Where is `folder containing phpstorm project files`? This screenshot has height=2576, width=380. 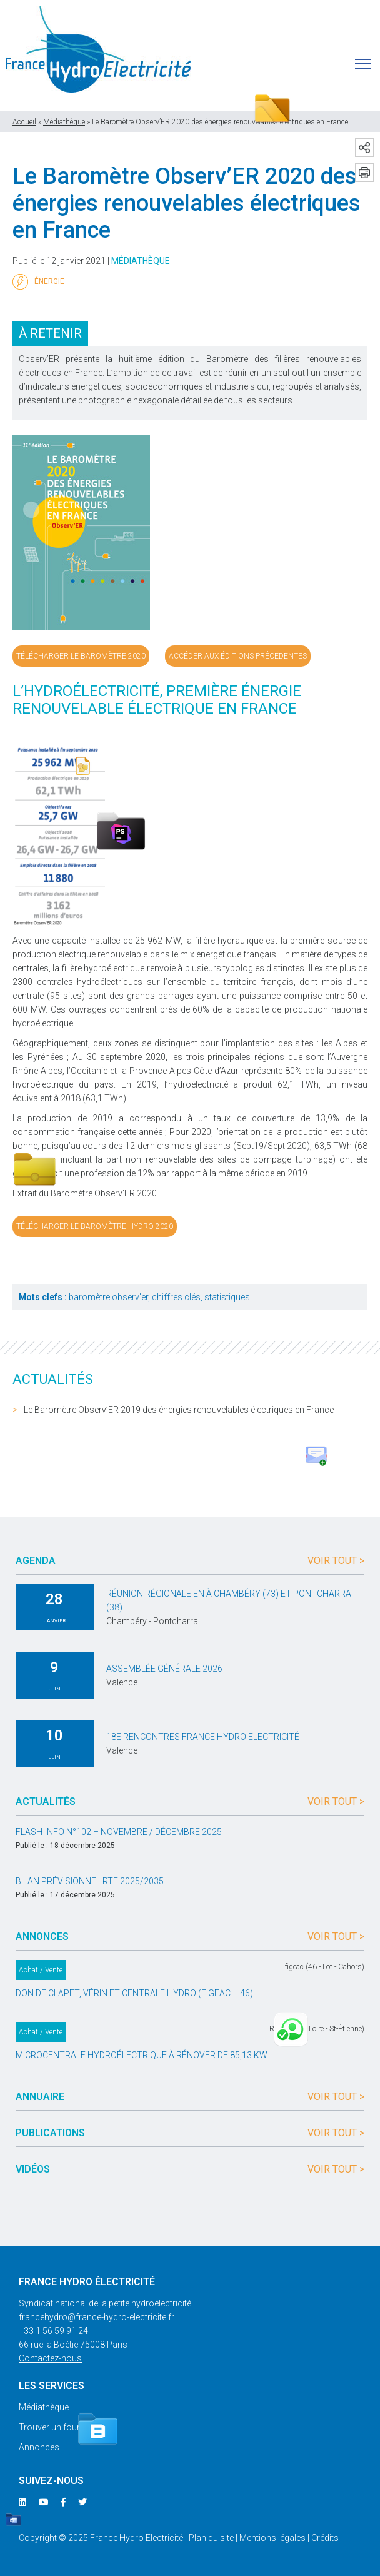
folder containing phpstorm project files is located at coordinates (121, 832).